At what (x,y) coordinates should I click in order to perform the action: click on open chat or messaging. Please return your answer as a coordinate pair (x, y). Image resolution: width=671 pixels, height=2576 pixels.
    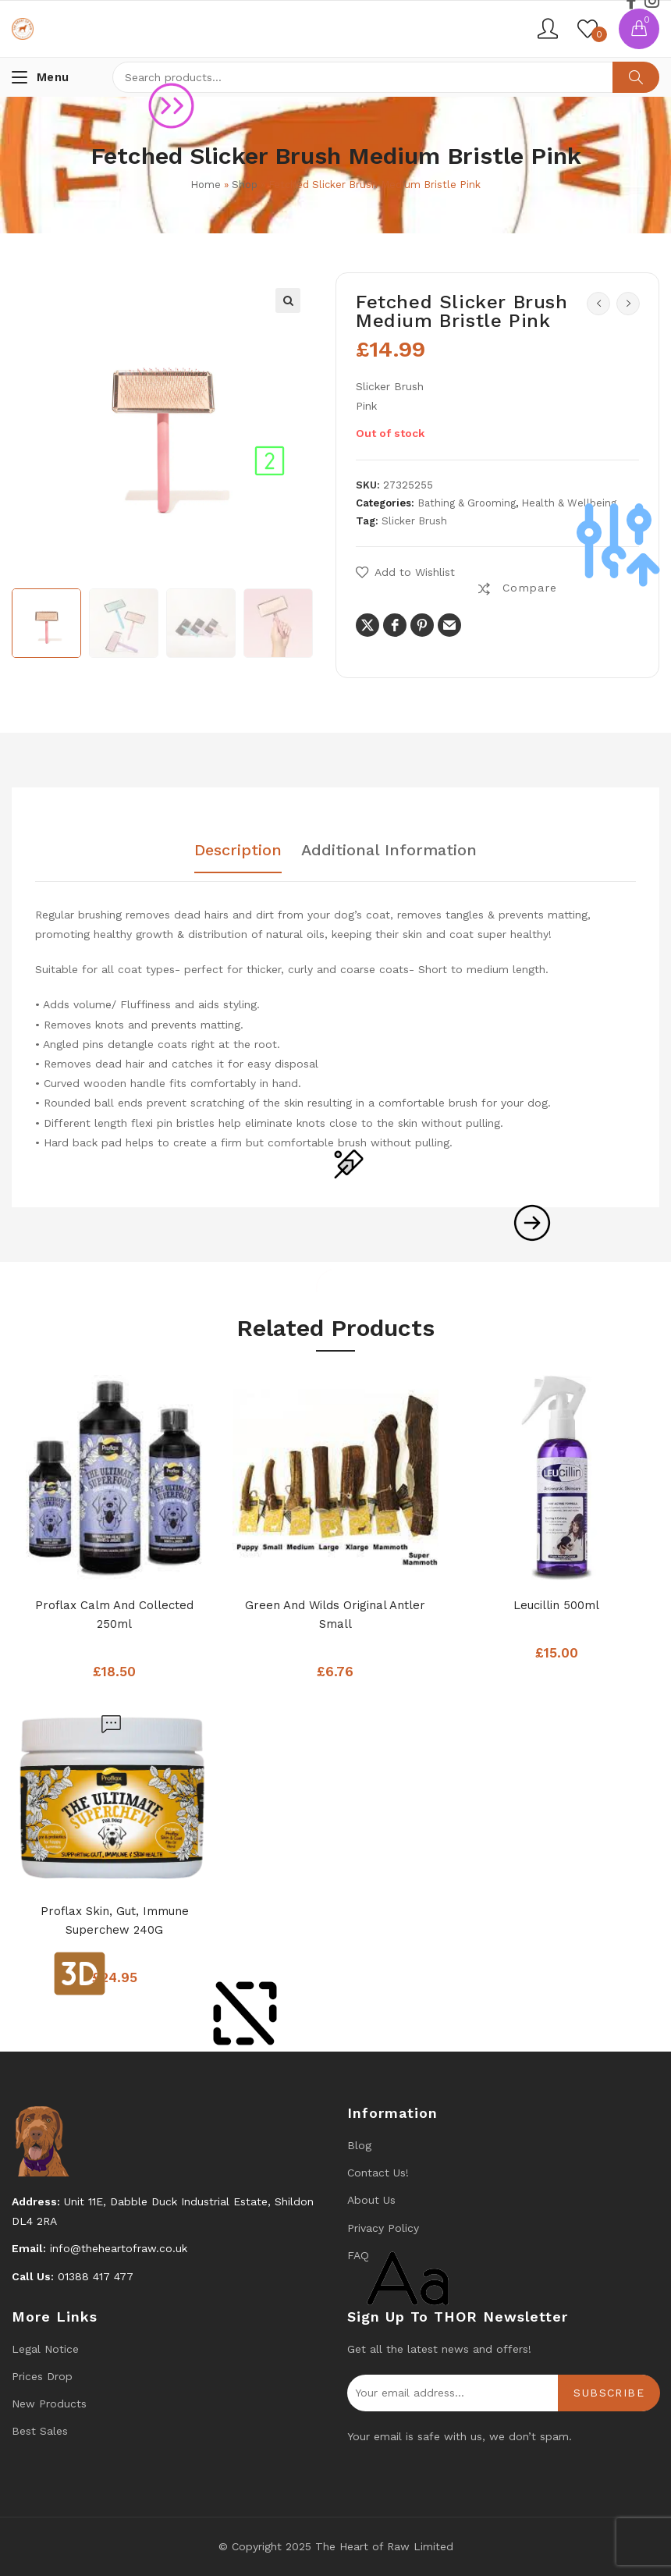
    Looking at the image, I should click on (111, 1722).